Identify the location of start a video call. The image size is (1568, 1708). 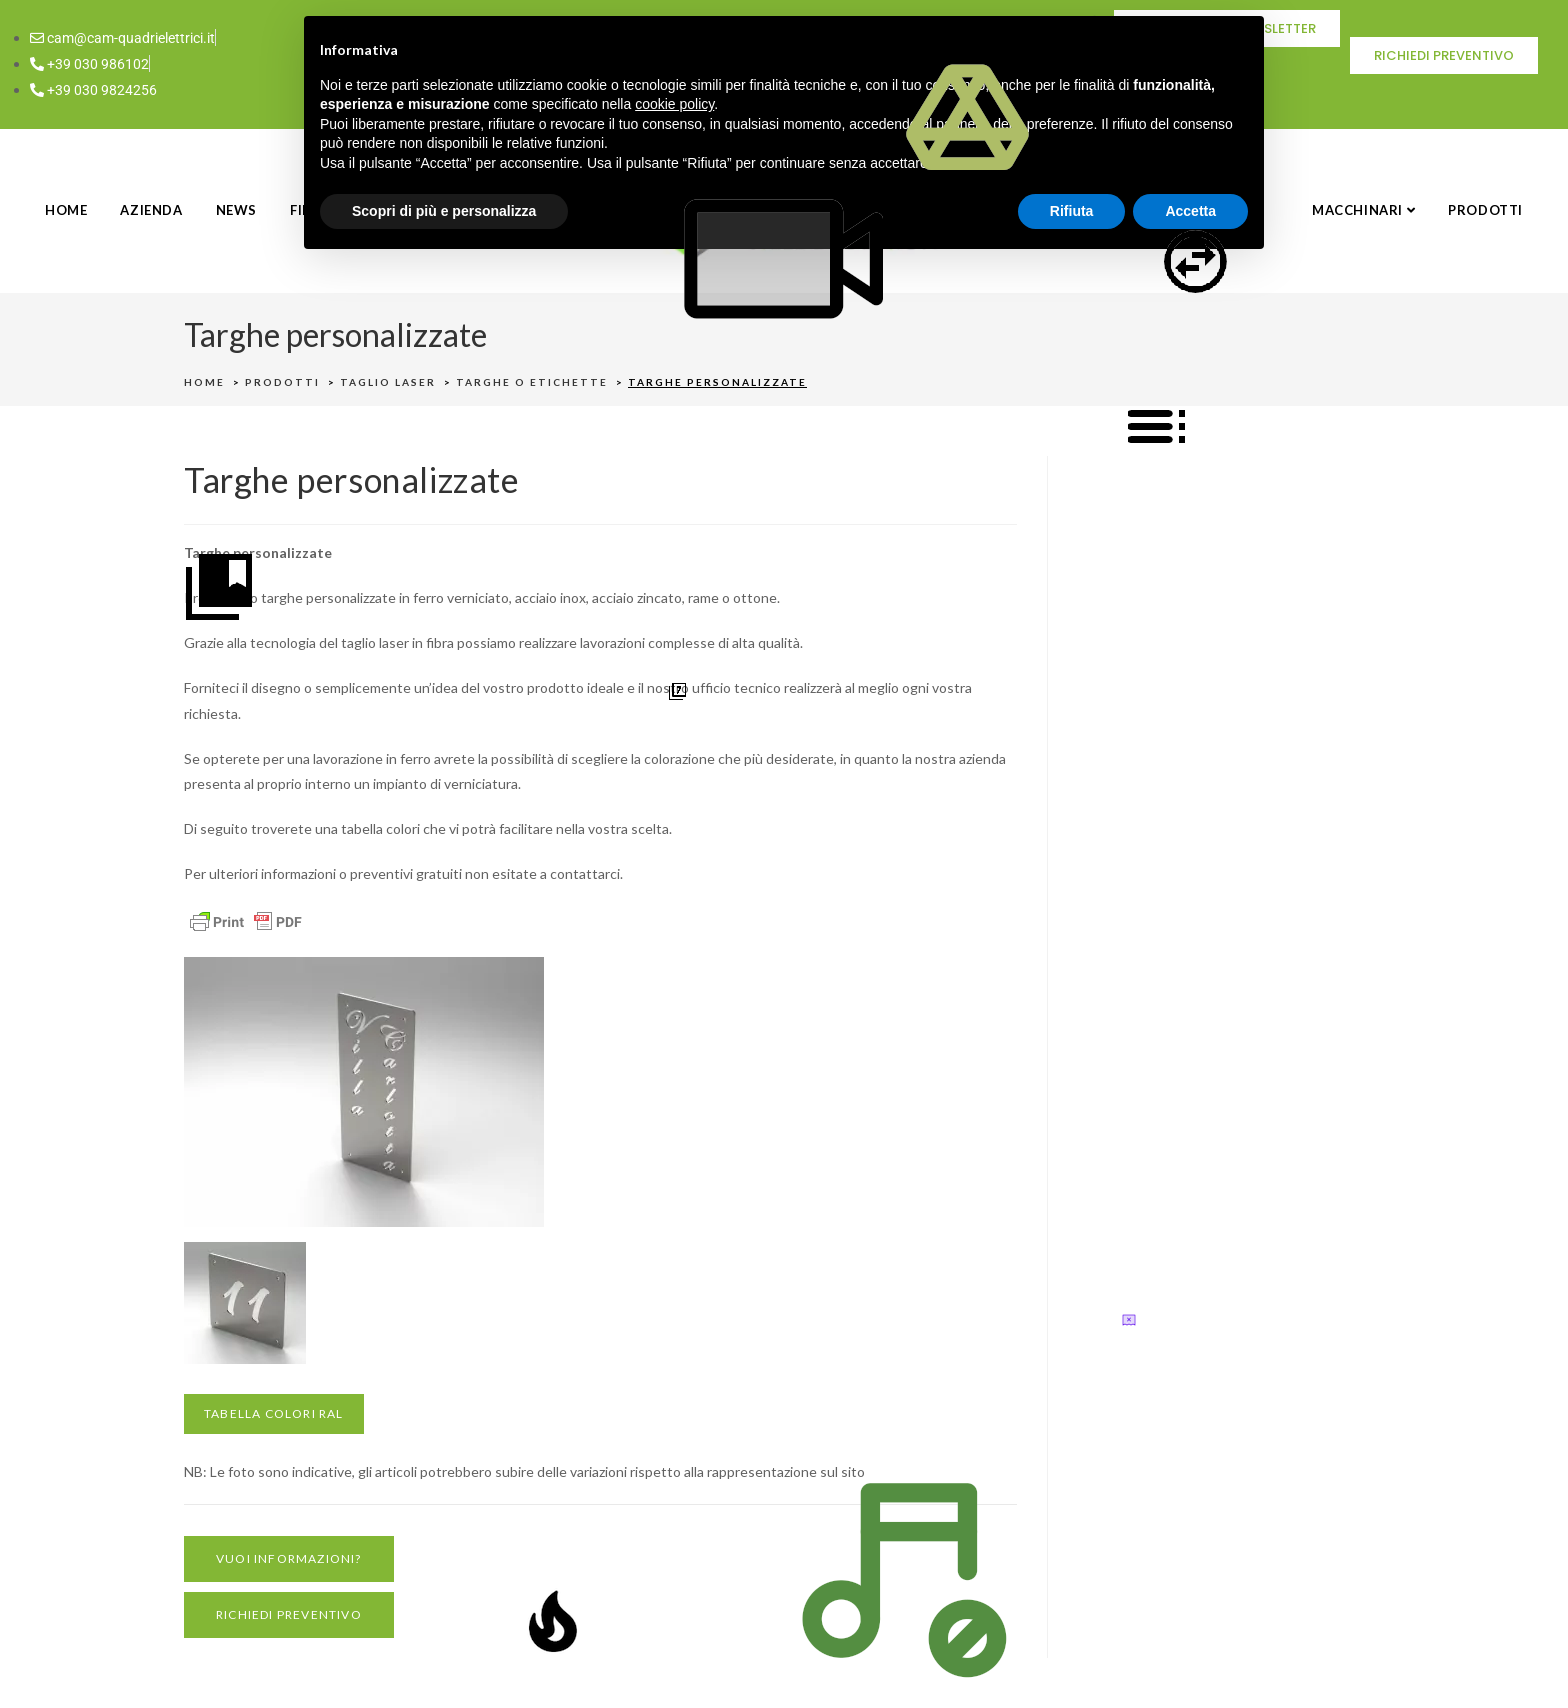
(777, 259).